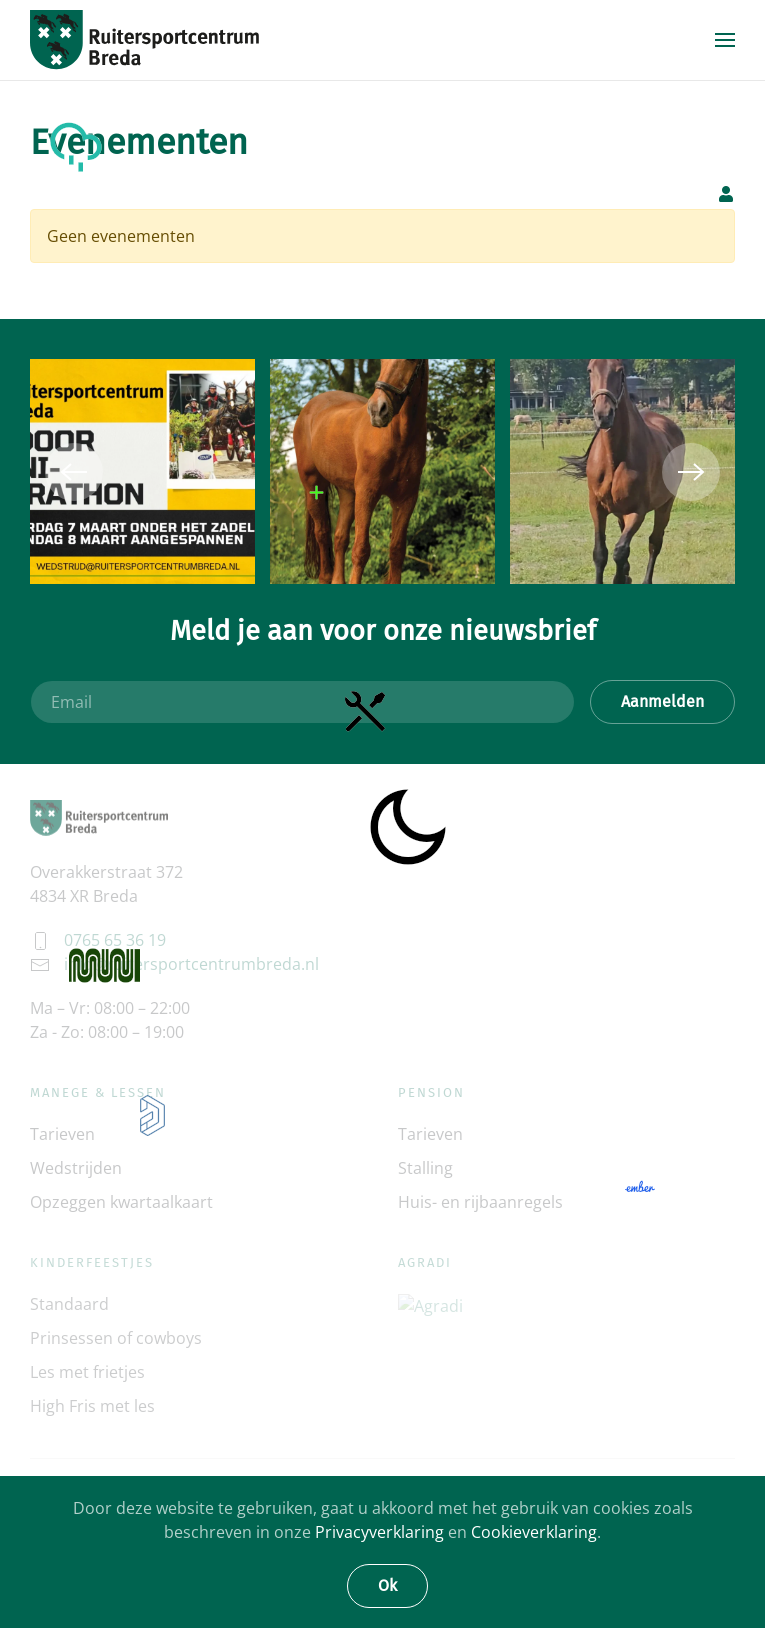 This screenshot has width=765, height=1628. What do you see at coordinates (152, 1115) in the screenshot?
I see `open Altium Designer application` at bounding box center [152, 1115].